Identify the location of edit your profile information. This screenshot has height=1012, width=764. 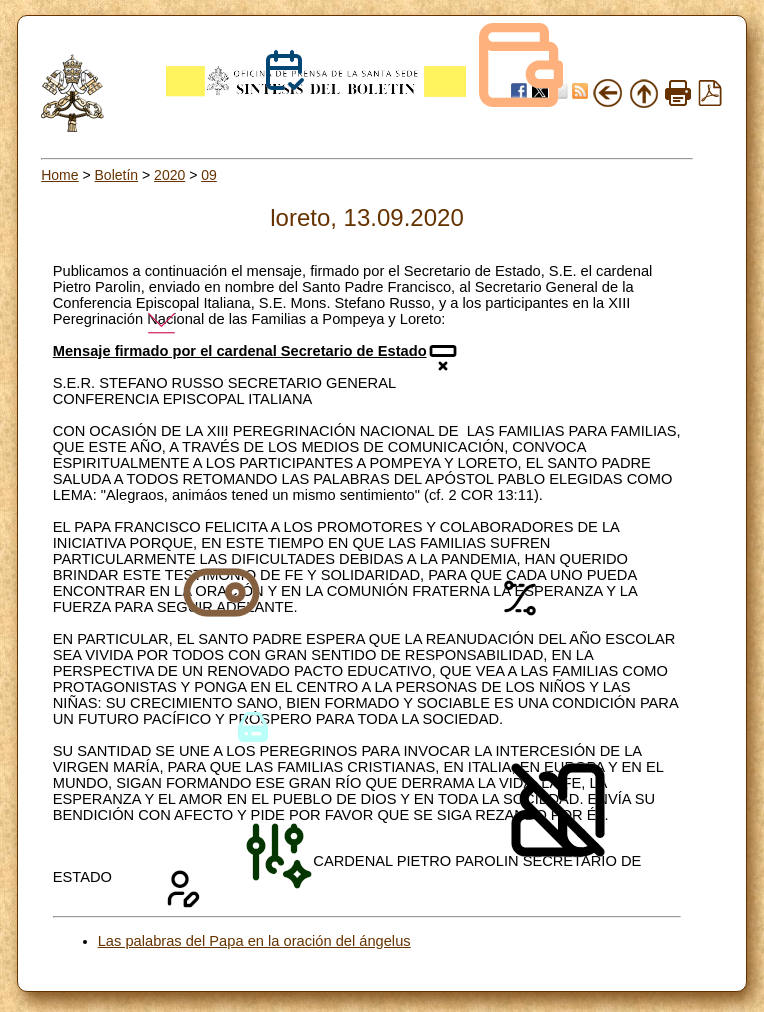
(180, 888).